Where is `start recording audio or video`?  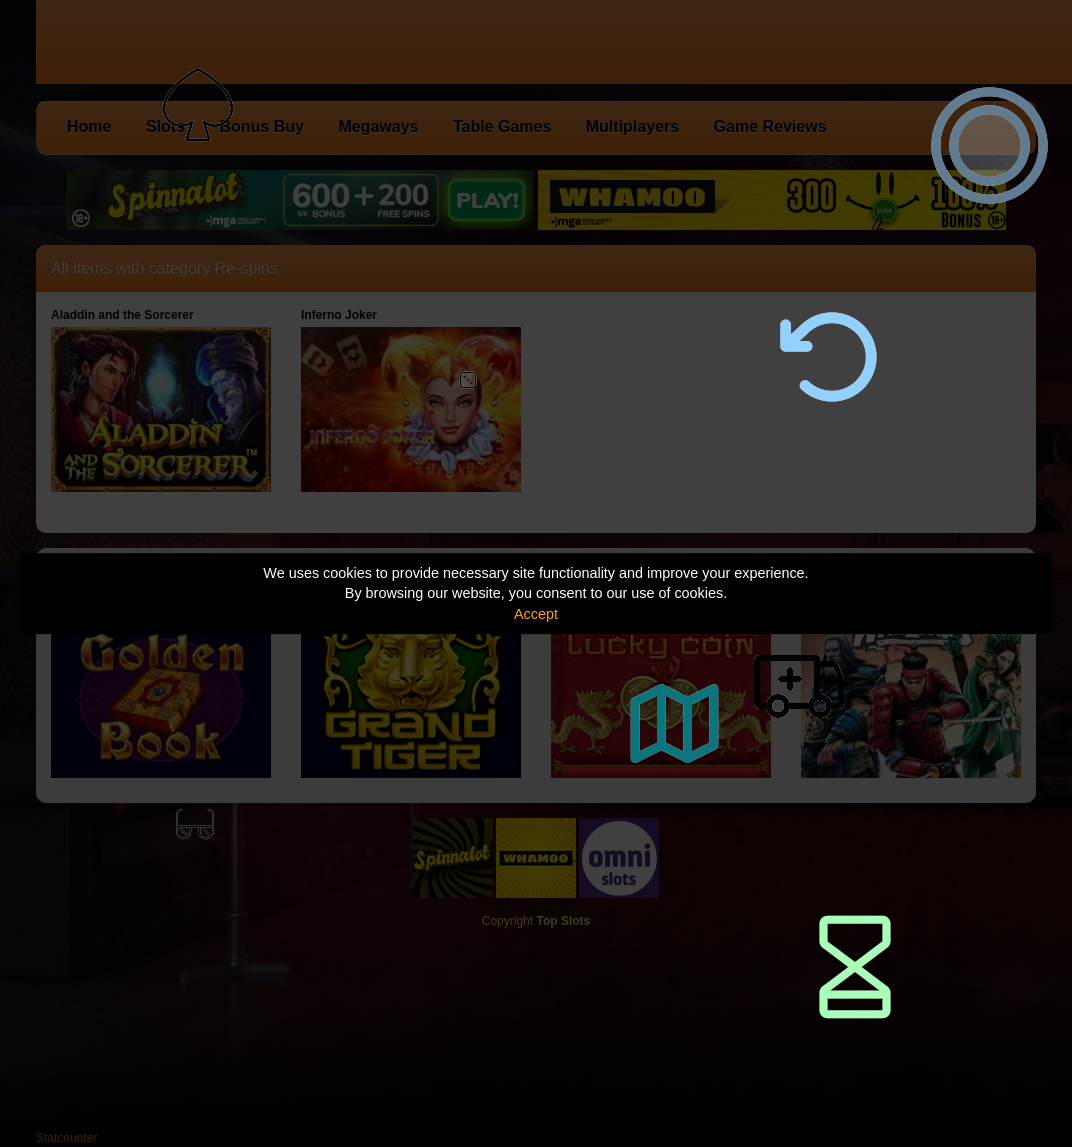
start recording audio or video is located at coordinates (989, 145).